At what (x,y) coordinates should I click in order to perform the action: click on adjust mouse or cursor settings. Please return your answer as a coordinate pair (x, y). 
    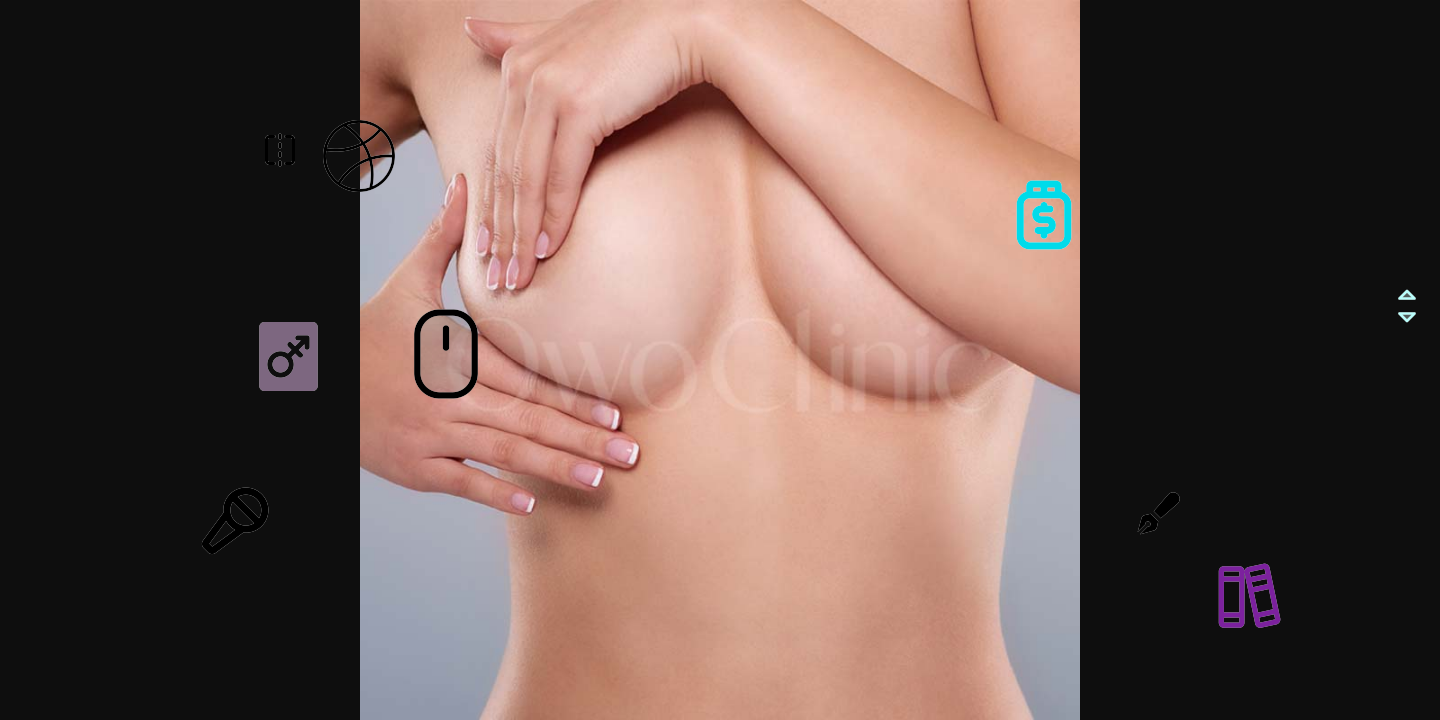
    Looking at the image, I should click on (446, 354).